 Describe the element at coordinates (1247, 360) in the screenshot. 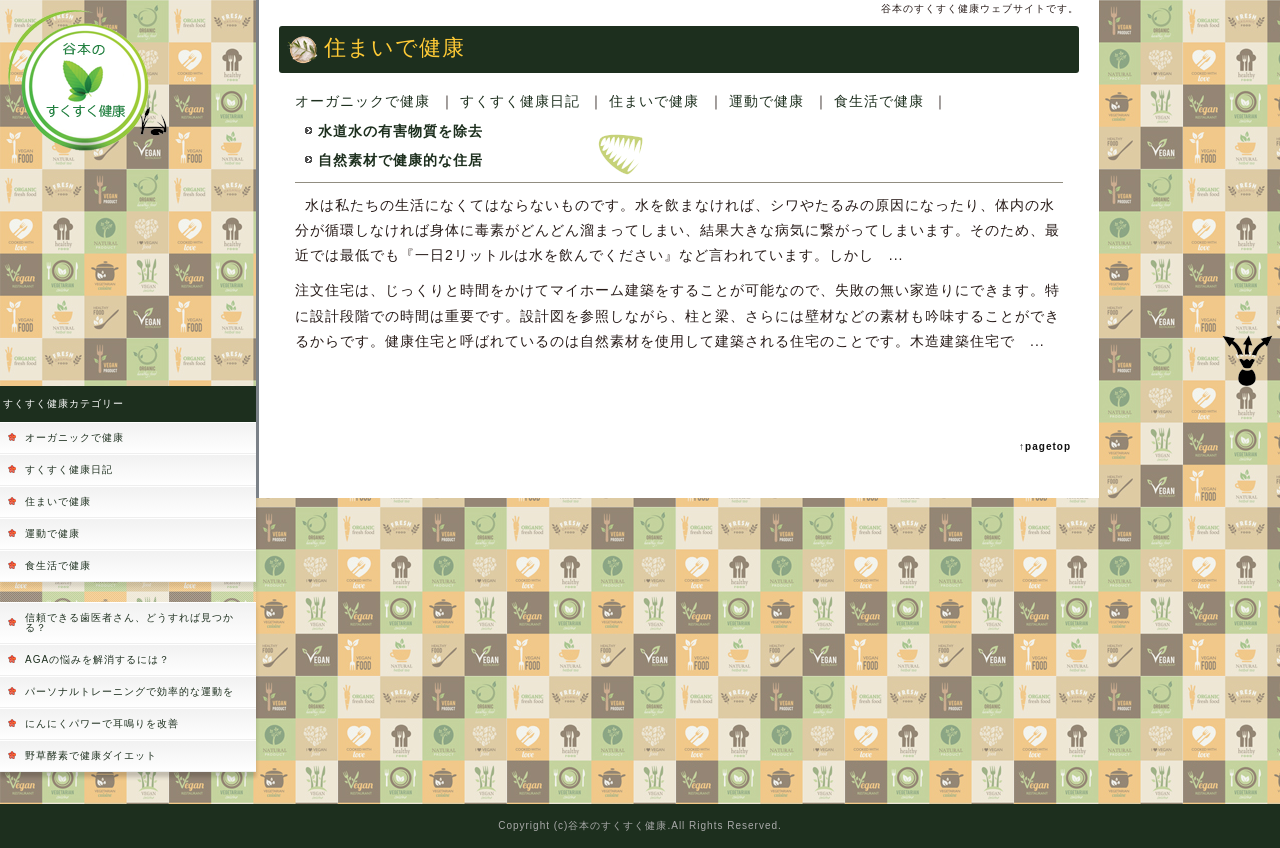

I see `track your expenses` at that location.